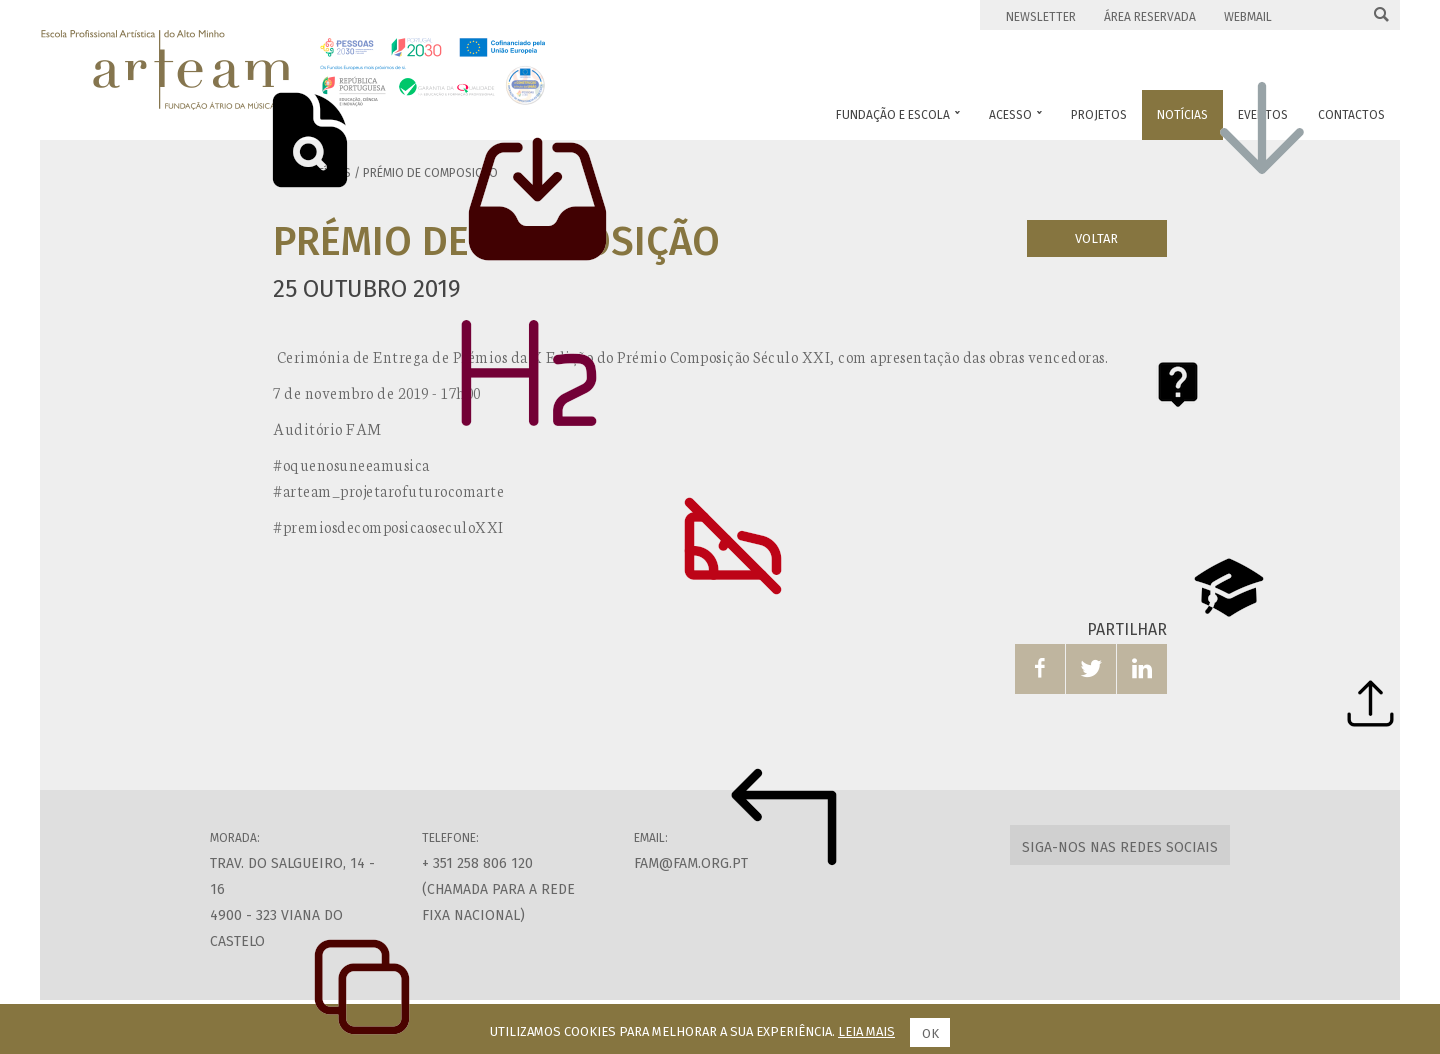  I want to click on download to inbox, so click(537, 201).